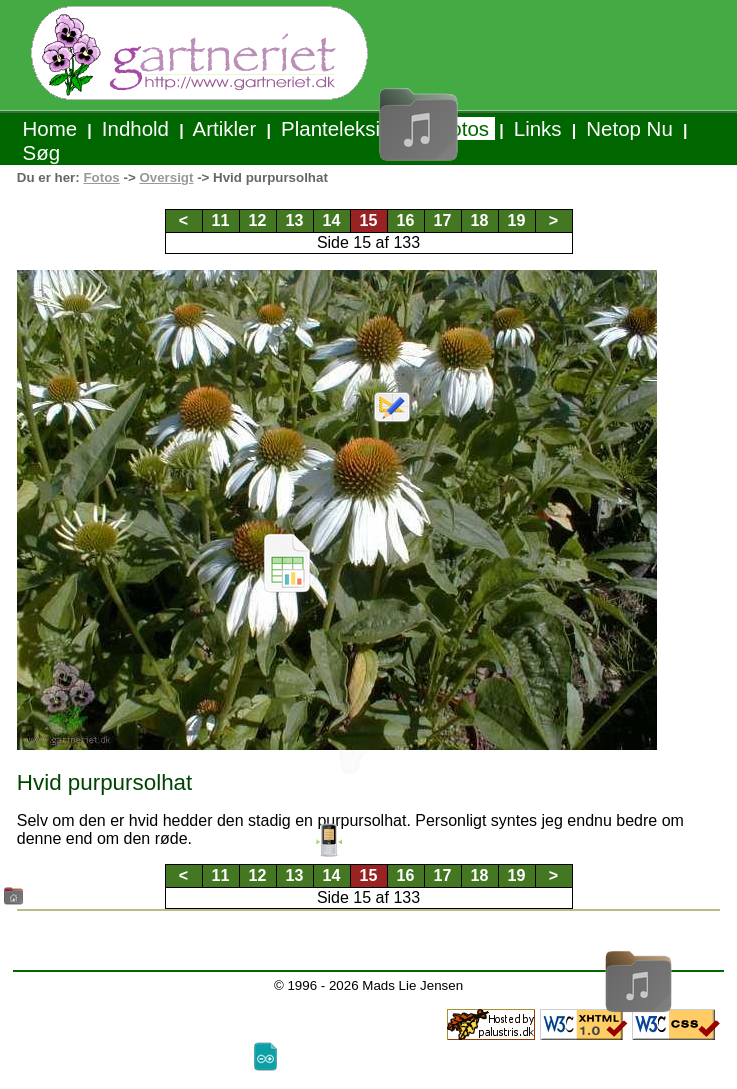 The width and height of the screenshot is (737, 1089). Describe the element at coordinates (418, 124) in the screenshot. I see `open your music folder` at that location.